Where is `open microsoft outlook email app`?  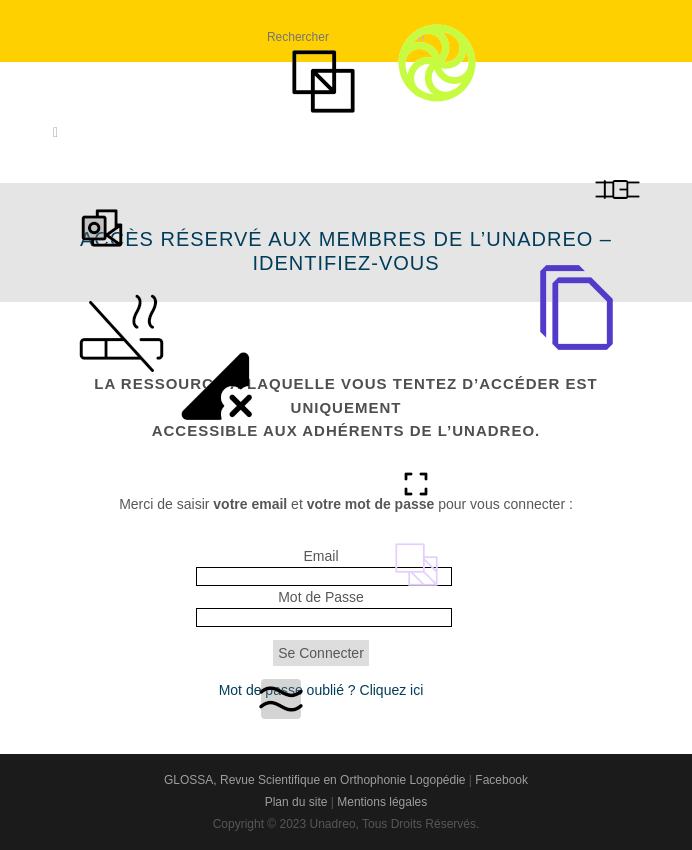
open microsoft outlook email app is located at coordinates (102, 228).